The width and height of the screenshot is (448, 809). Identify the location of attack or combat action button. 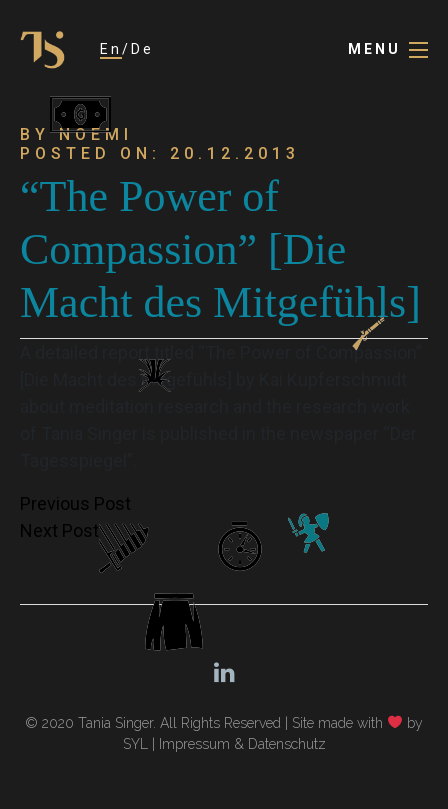
(123, 548).